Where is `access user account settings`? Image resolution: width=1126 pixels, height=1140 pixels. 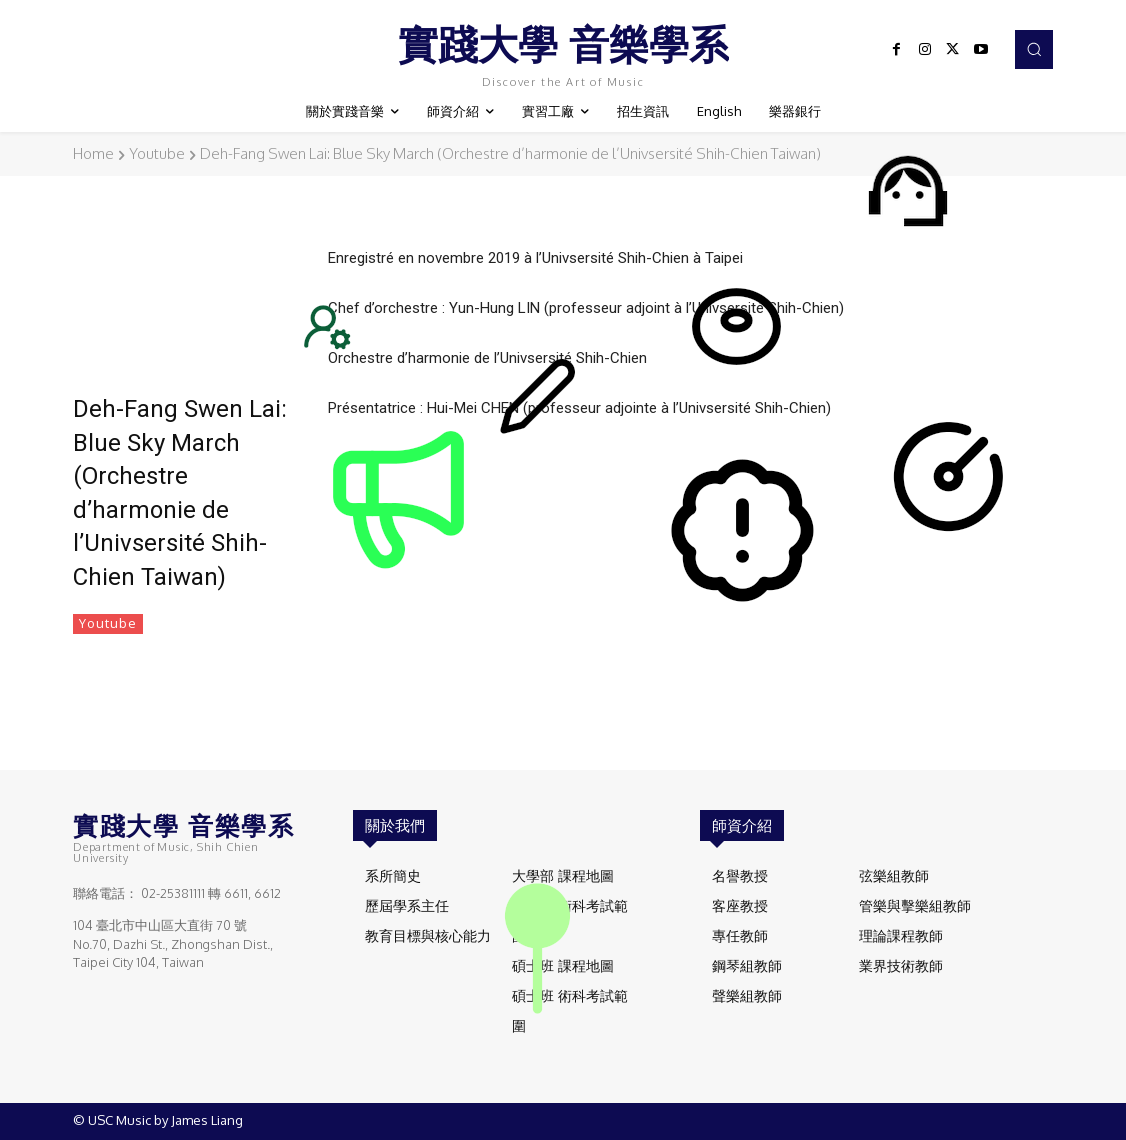 access user account settings is located at coordinates (327, 326).